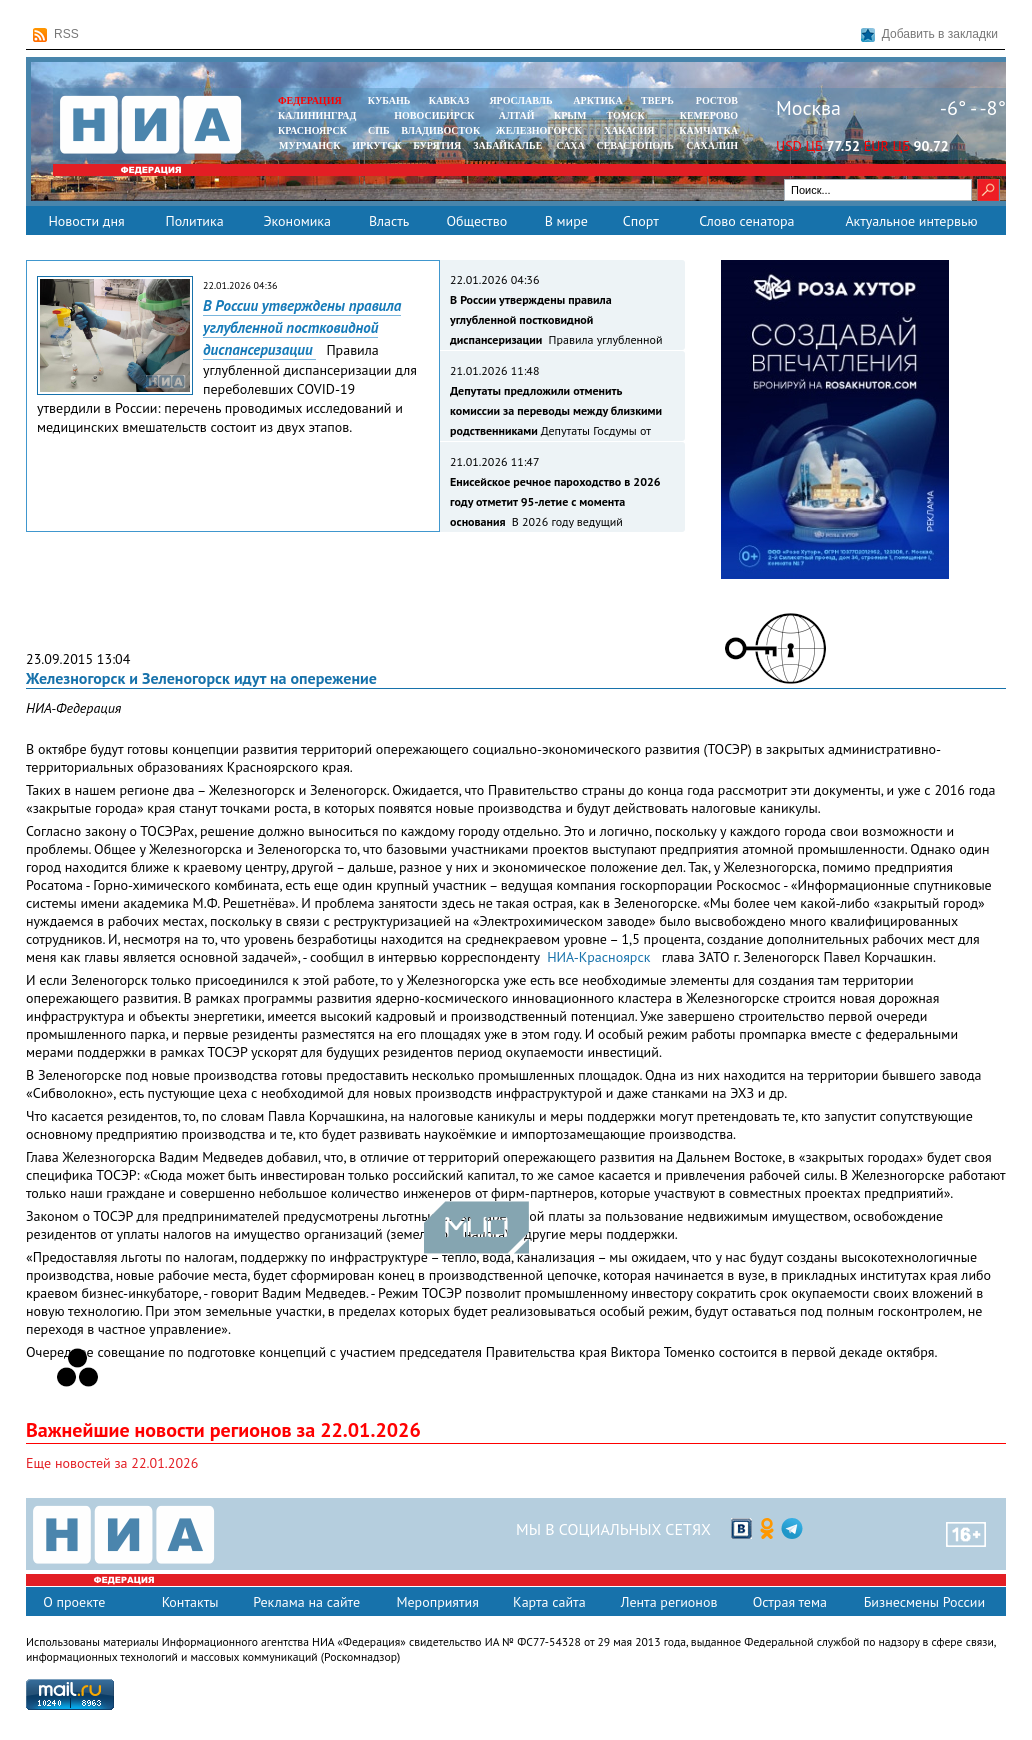 This screenshot has height=1740, width=1032. I want to click on sign in with webauthn passwordless authentication, so click(775, 648).